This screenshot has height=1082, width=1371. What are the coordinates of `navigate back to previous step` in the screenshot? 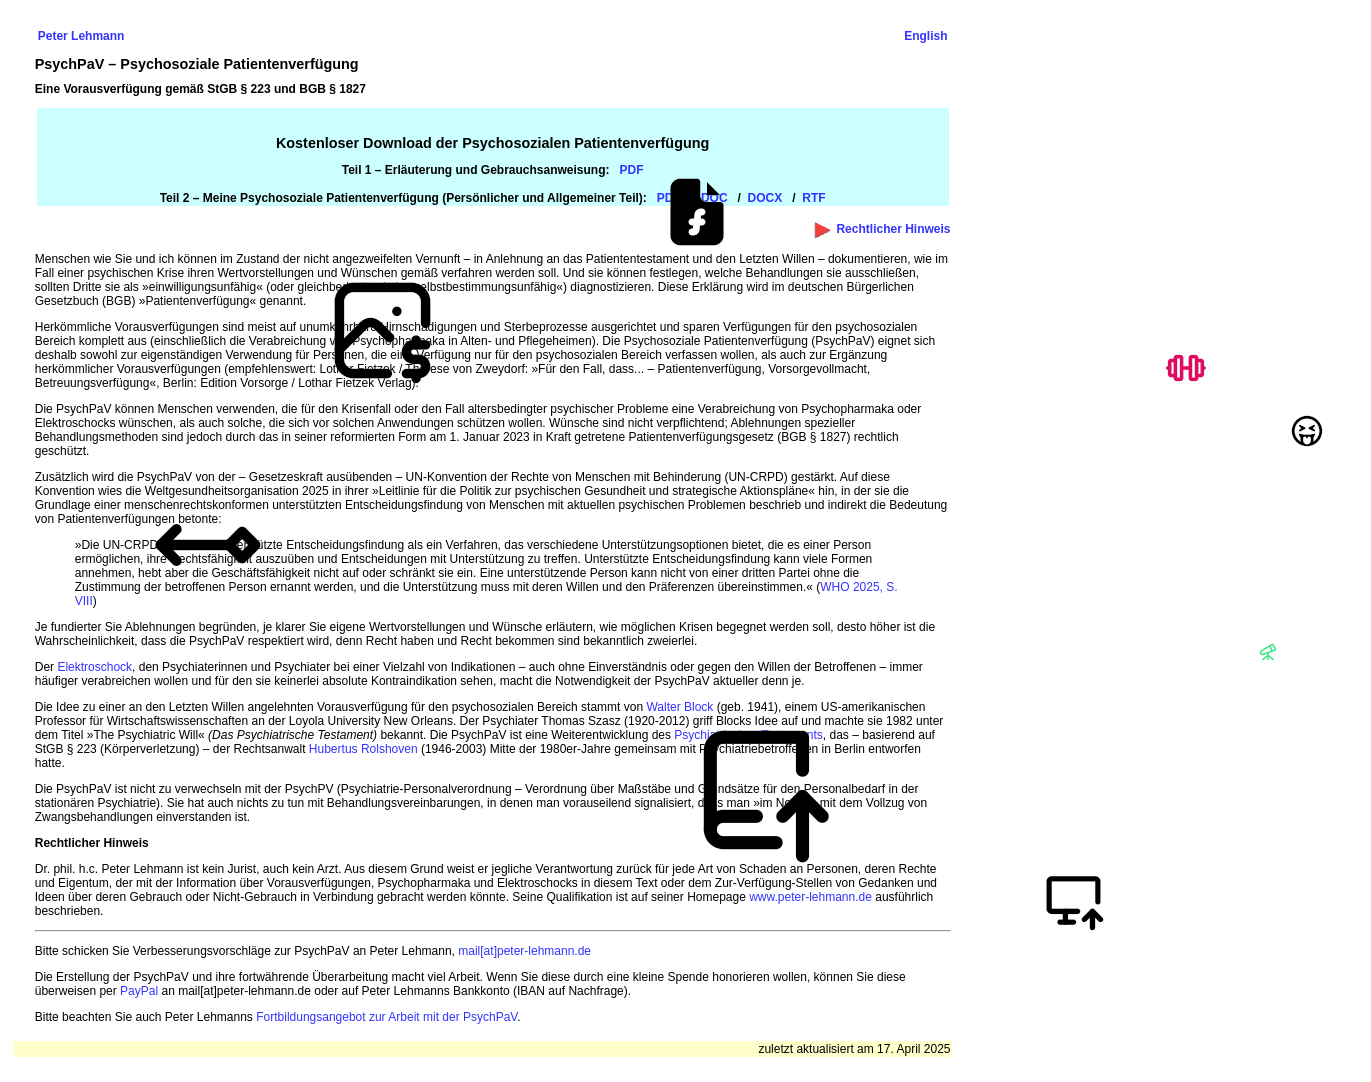 It's located at (208, 545).